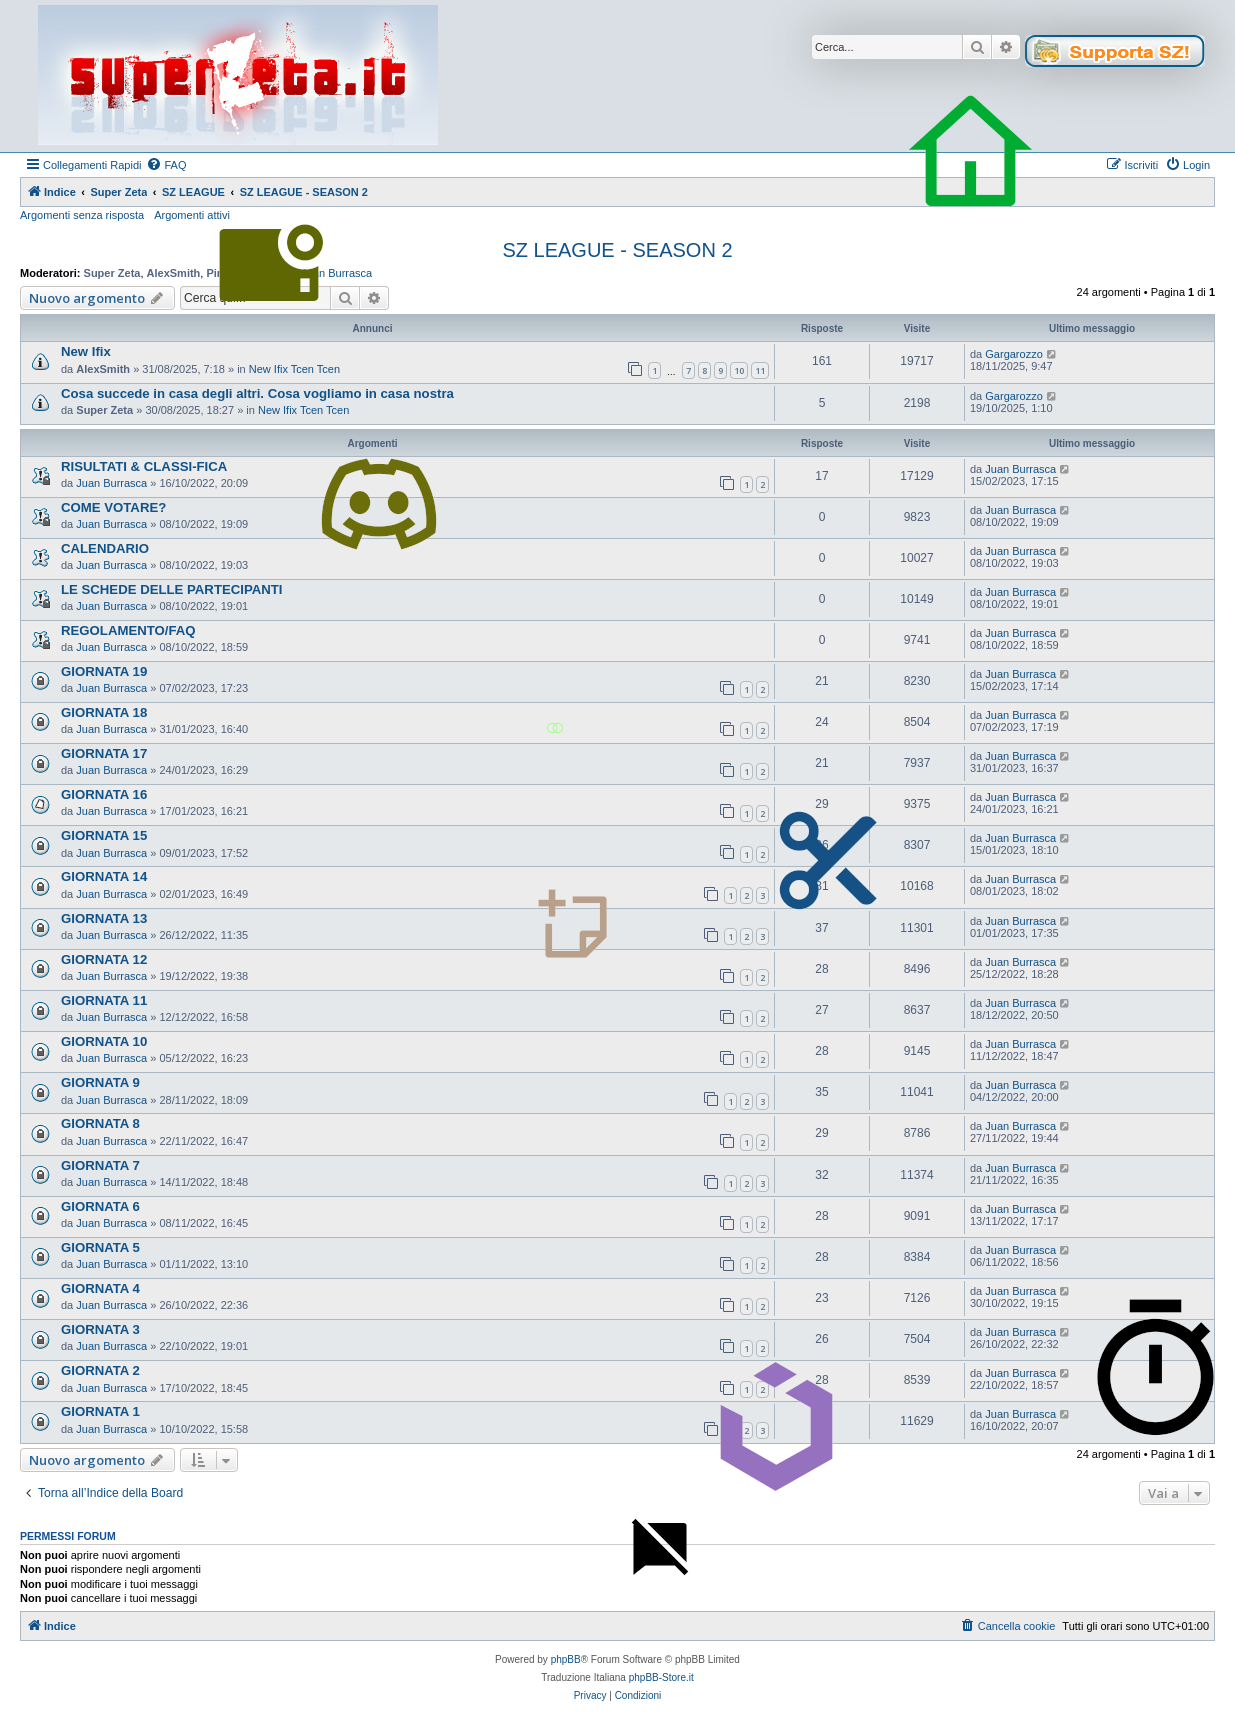  What do you see at coordinates (379, 504) in the screenshot?
I see `open Discord` at bounding box center [379, 504].